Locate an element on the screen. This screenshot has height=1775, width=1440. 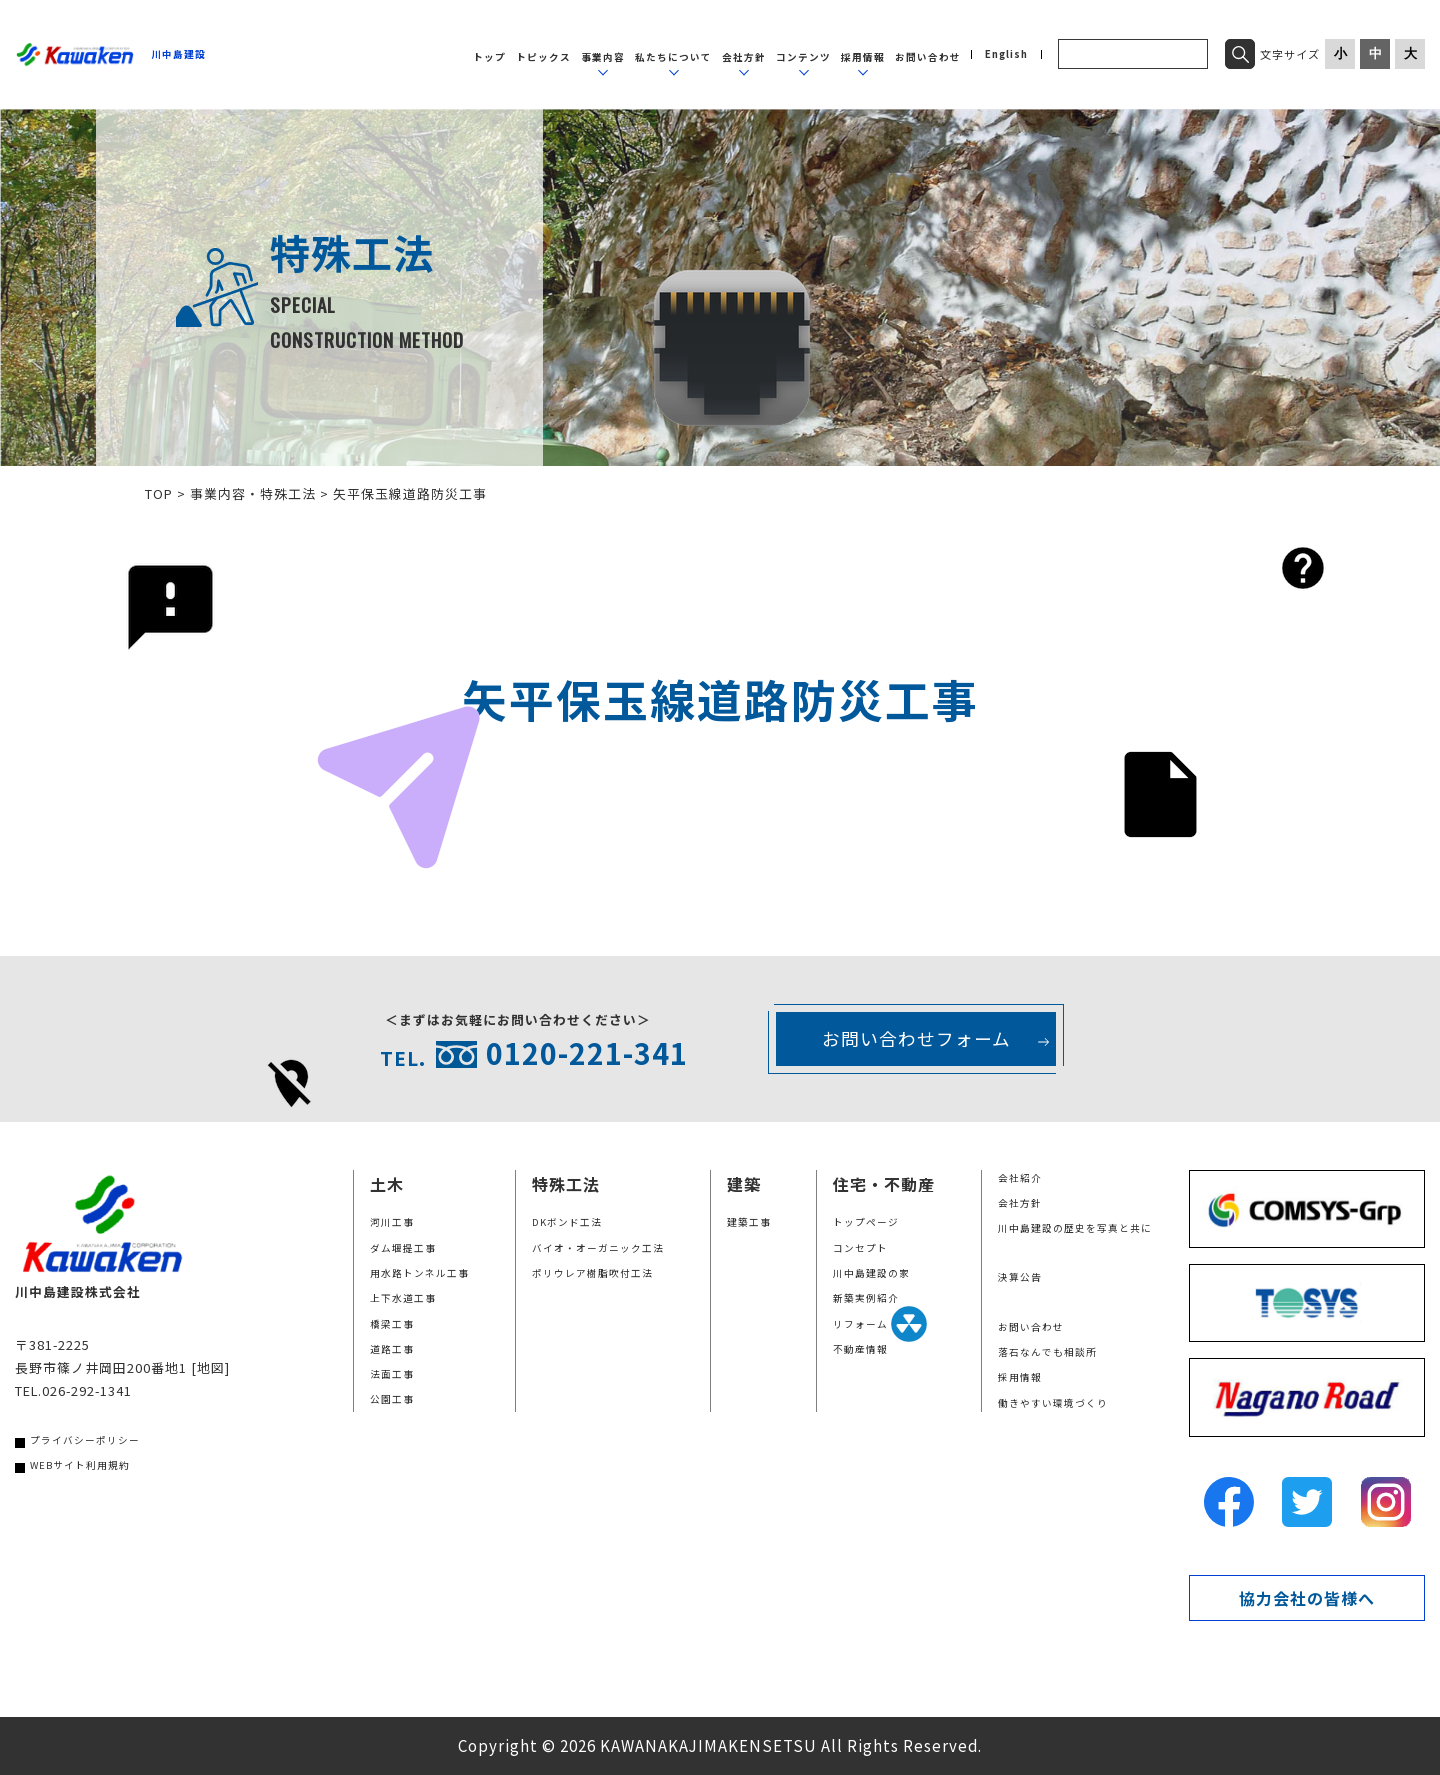
access help or support information is located at coordinates (1303, 568).